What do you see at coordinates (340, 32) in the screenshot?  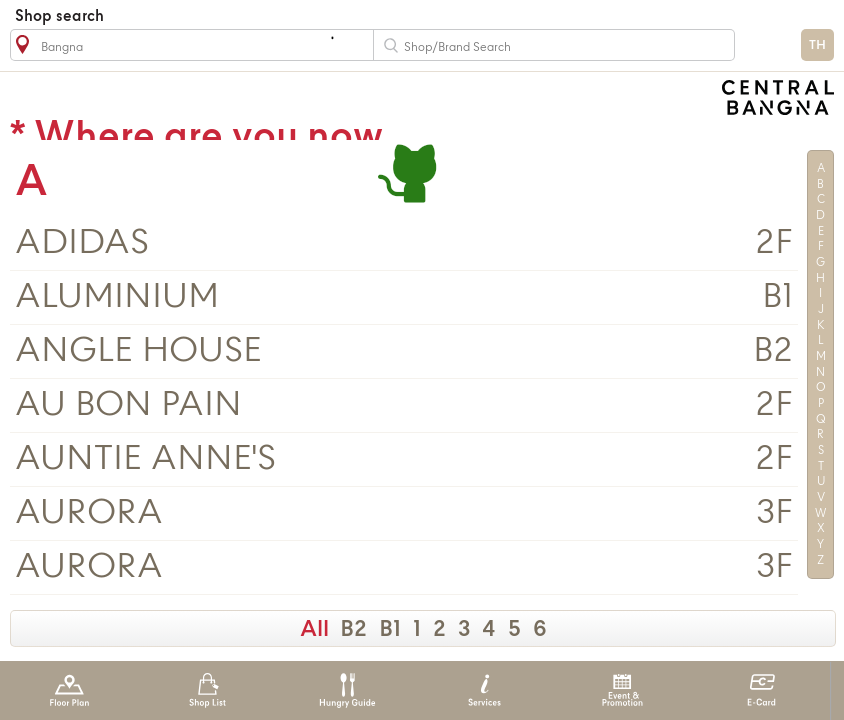 I see `indicates no cellular signal available` at bounding box center [340, 32].